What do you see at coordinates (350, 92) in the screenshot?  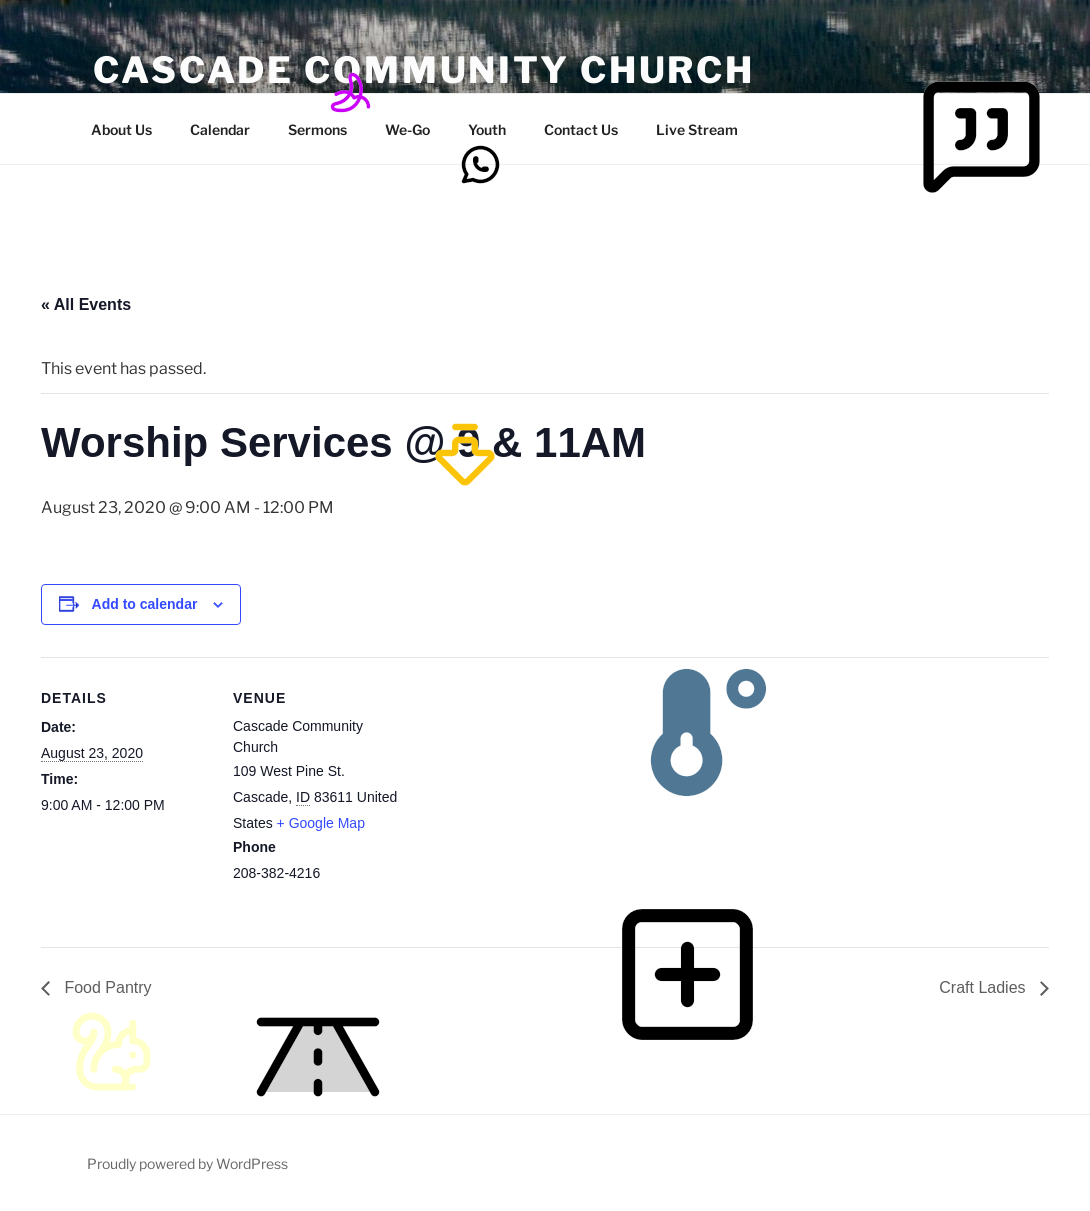 I see `food or fruit category indicator` at bounding box center [350, 92].